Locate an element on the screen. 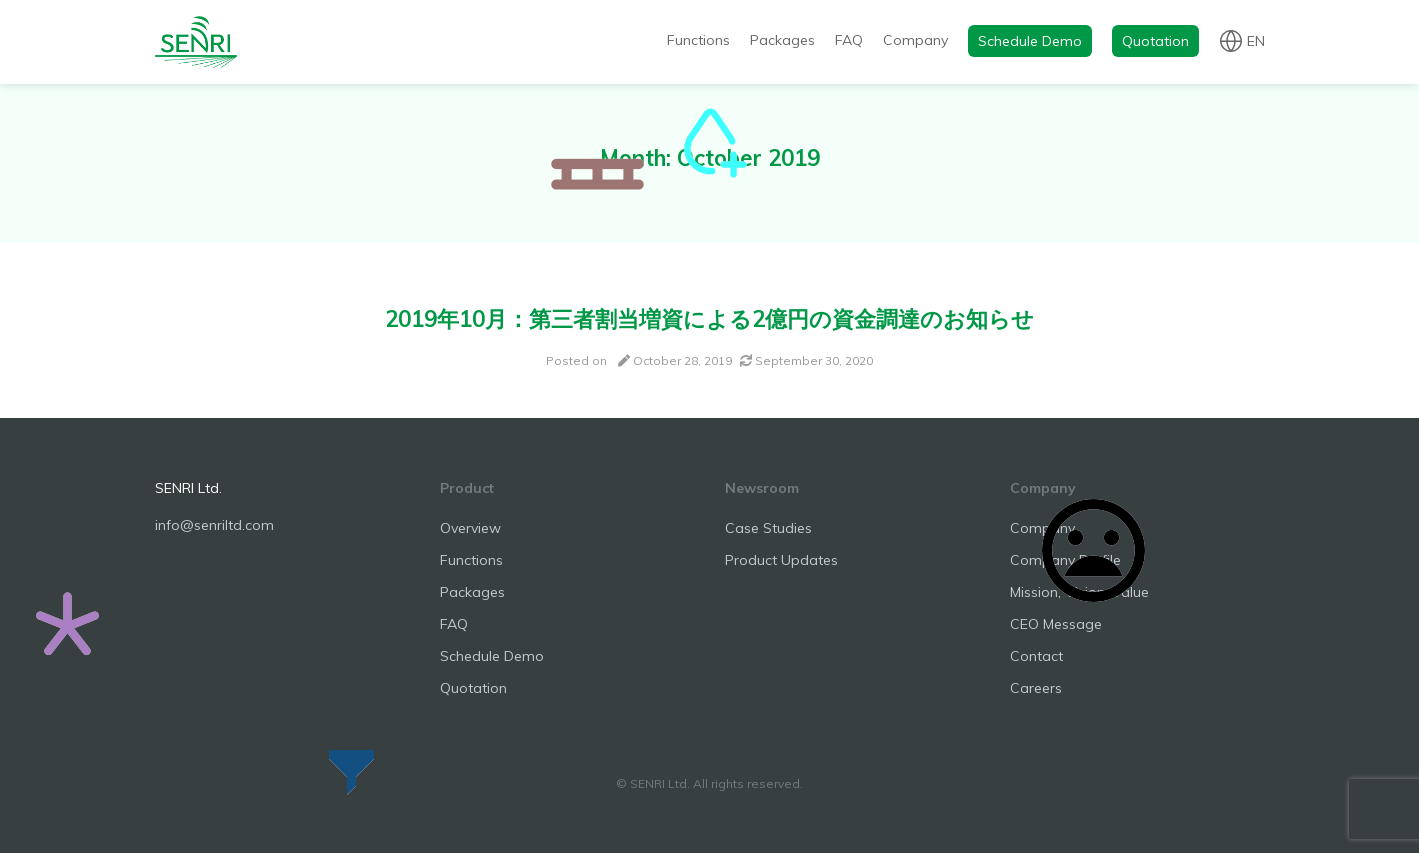  add water or hydration reminder is located at coordinates (710, 141).